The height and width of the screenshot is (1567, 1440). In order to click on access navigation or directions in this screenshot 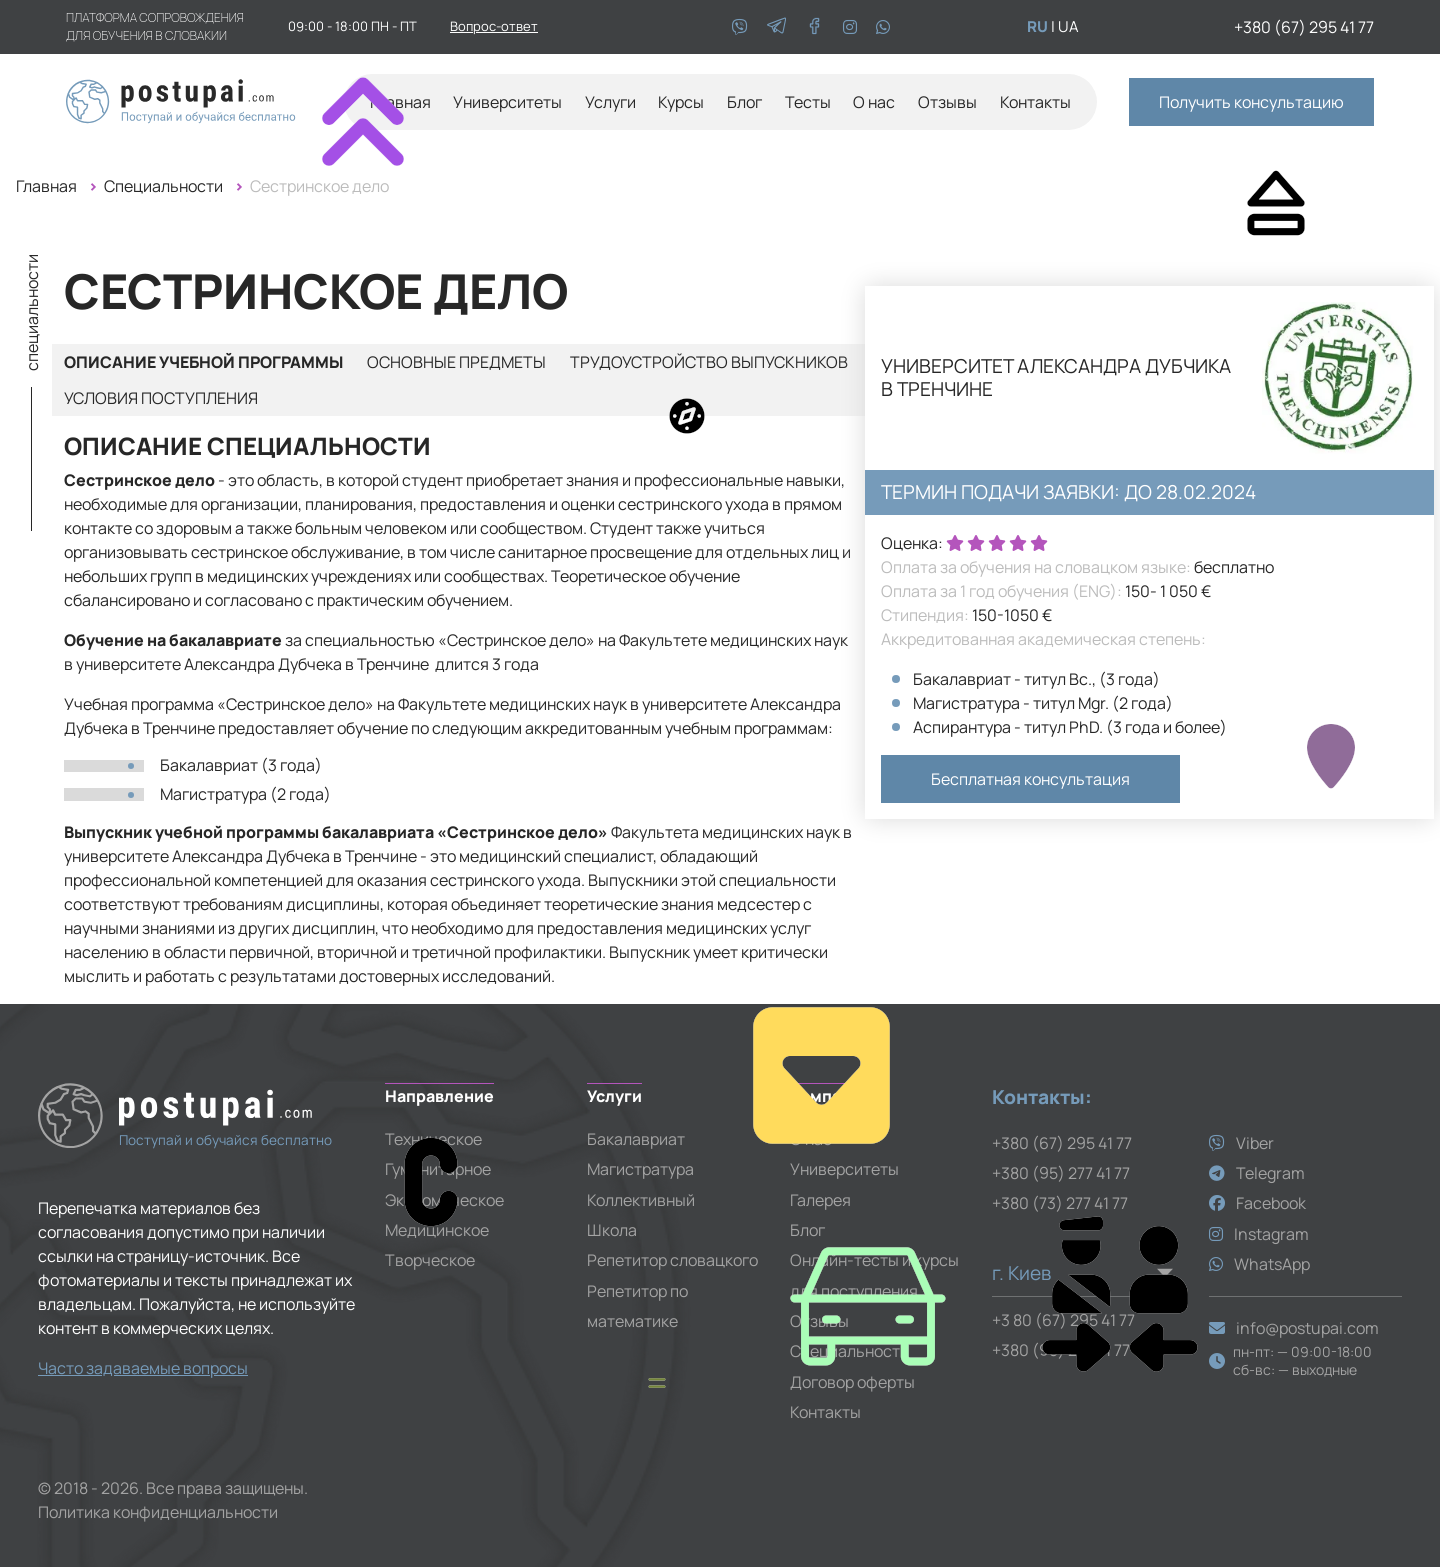, I will do `click(687, 416)`.